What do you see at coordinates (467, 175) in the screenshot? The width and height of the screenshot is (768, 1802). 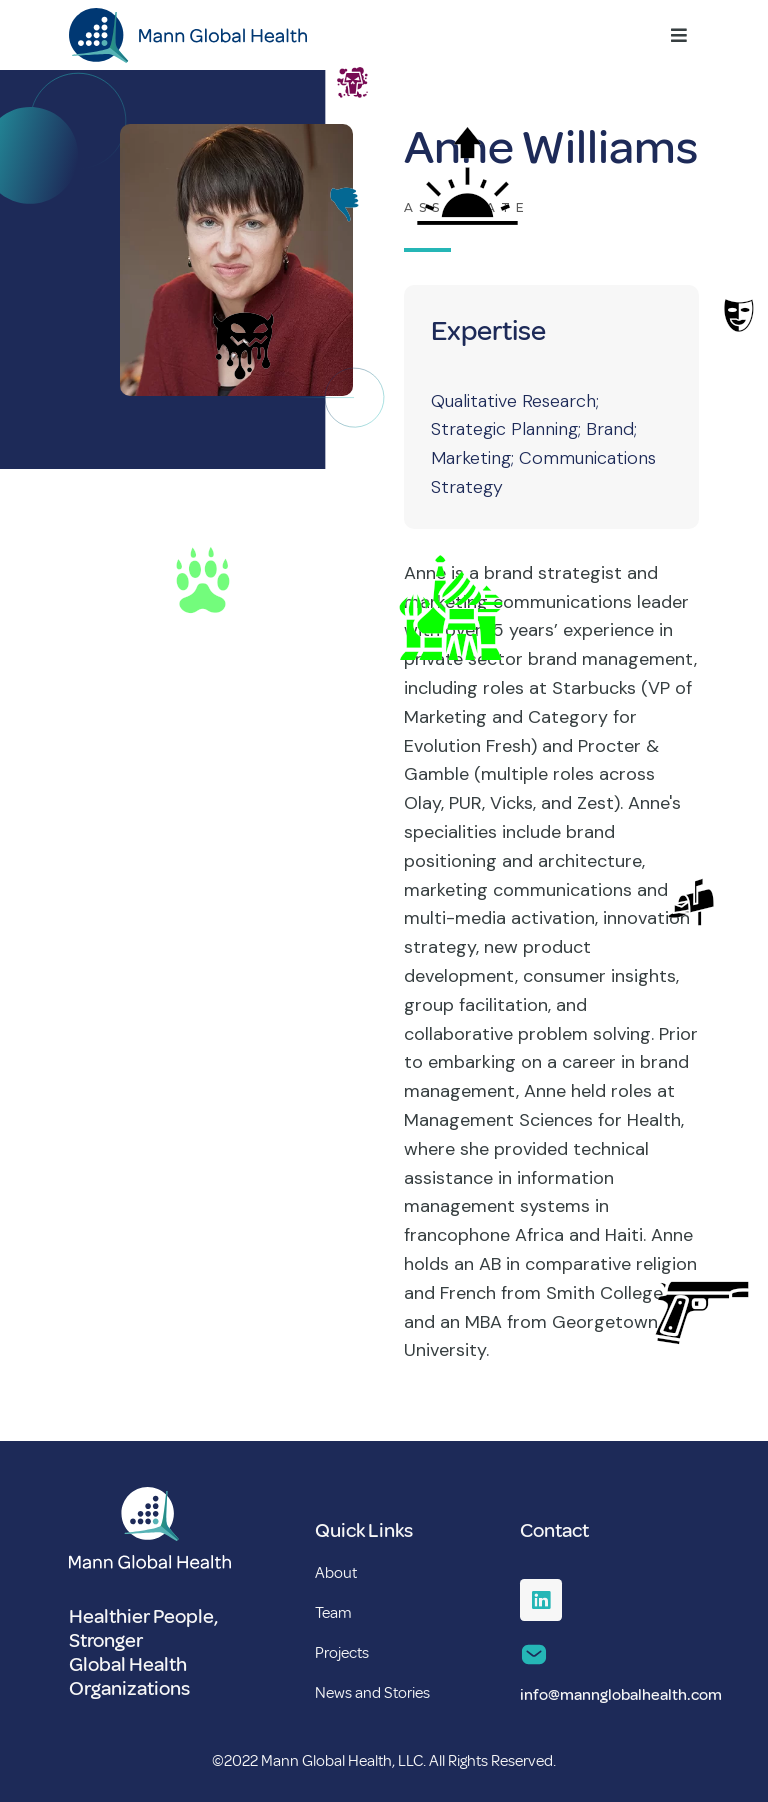 I see `indicates sunrise or morning time` at bounding box center [467, 175].